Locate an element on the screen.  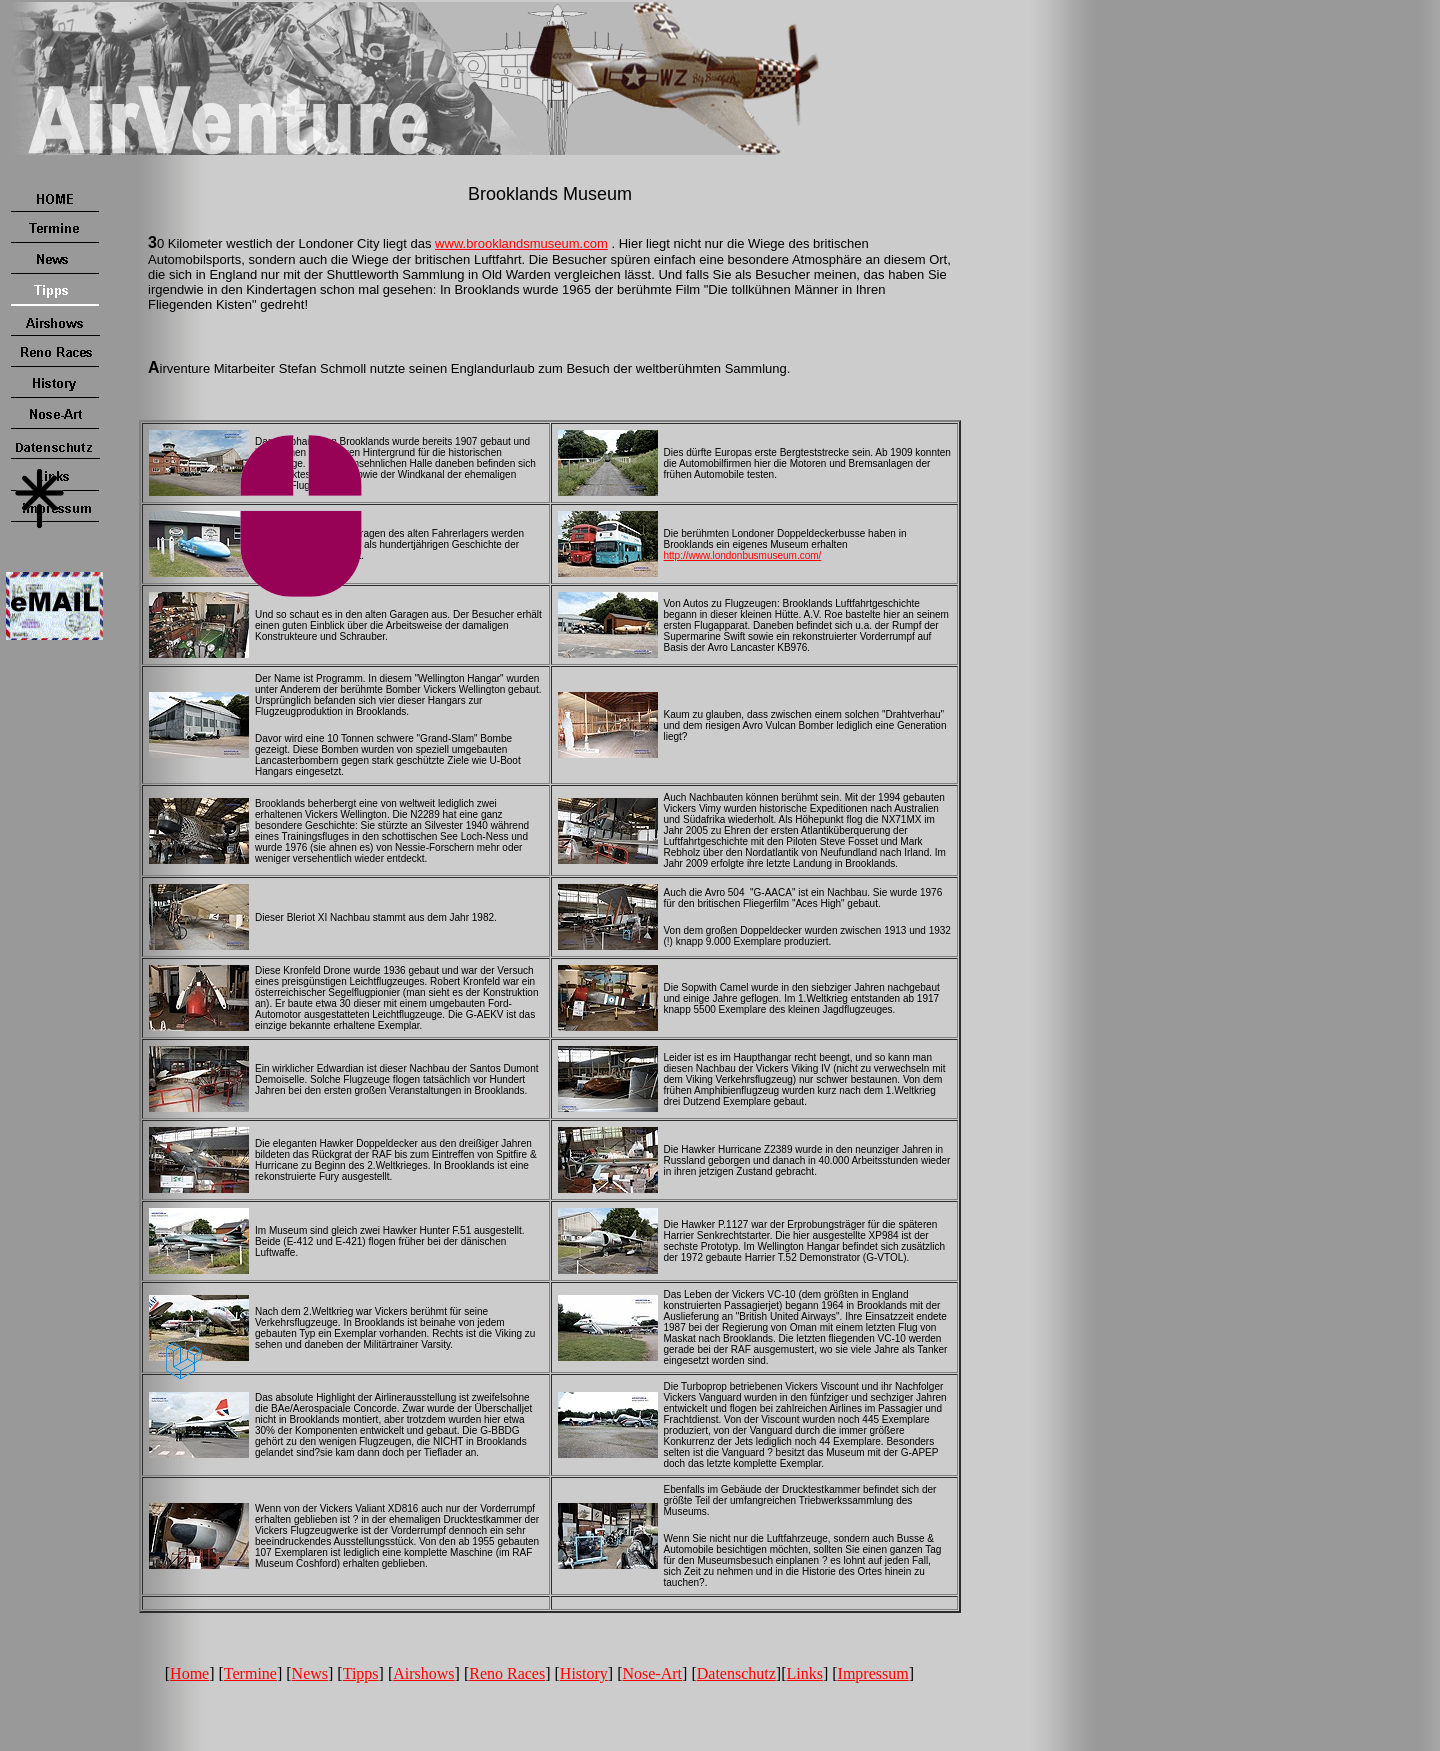
indicates mouse input device settings is located at coordinates (301, 516).